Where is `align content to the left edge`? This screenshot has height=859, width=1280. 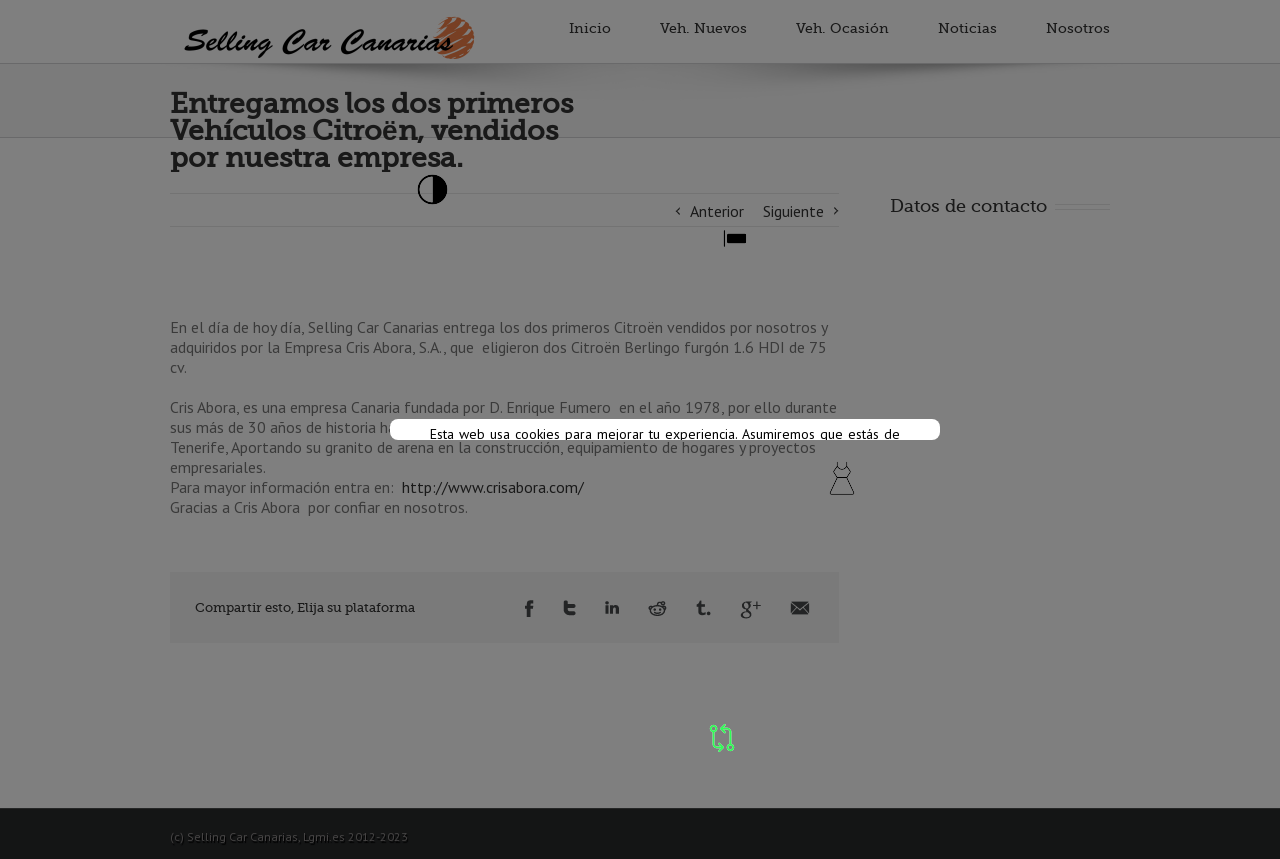 align content to the left edge is located at coordinates (734, 238).